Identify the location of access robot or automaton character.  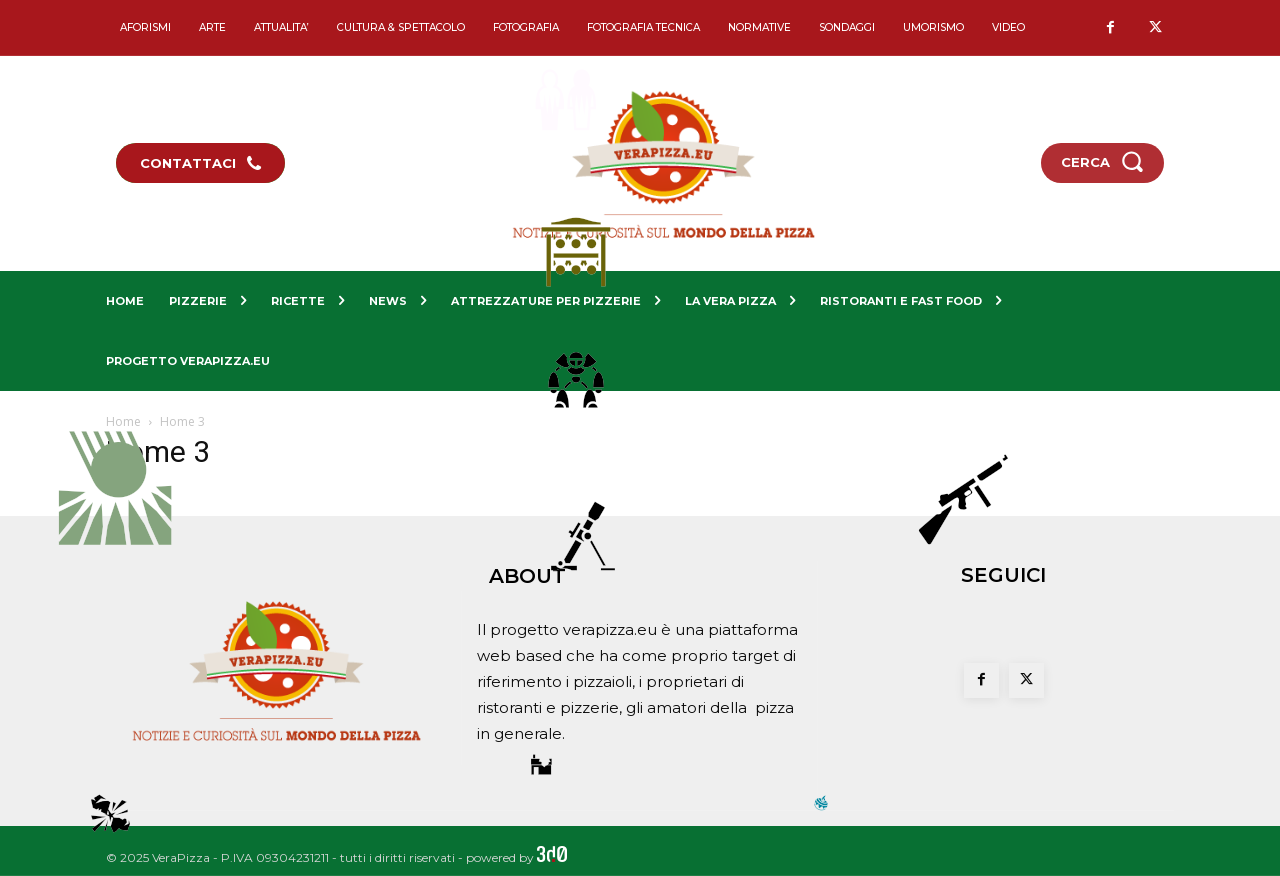
(576, 380).